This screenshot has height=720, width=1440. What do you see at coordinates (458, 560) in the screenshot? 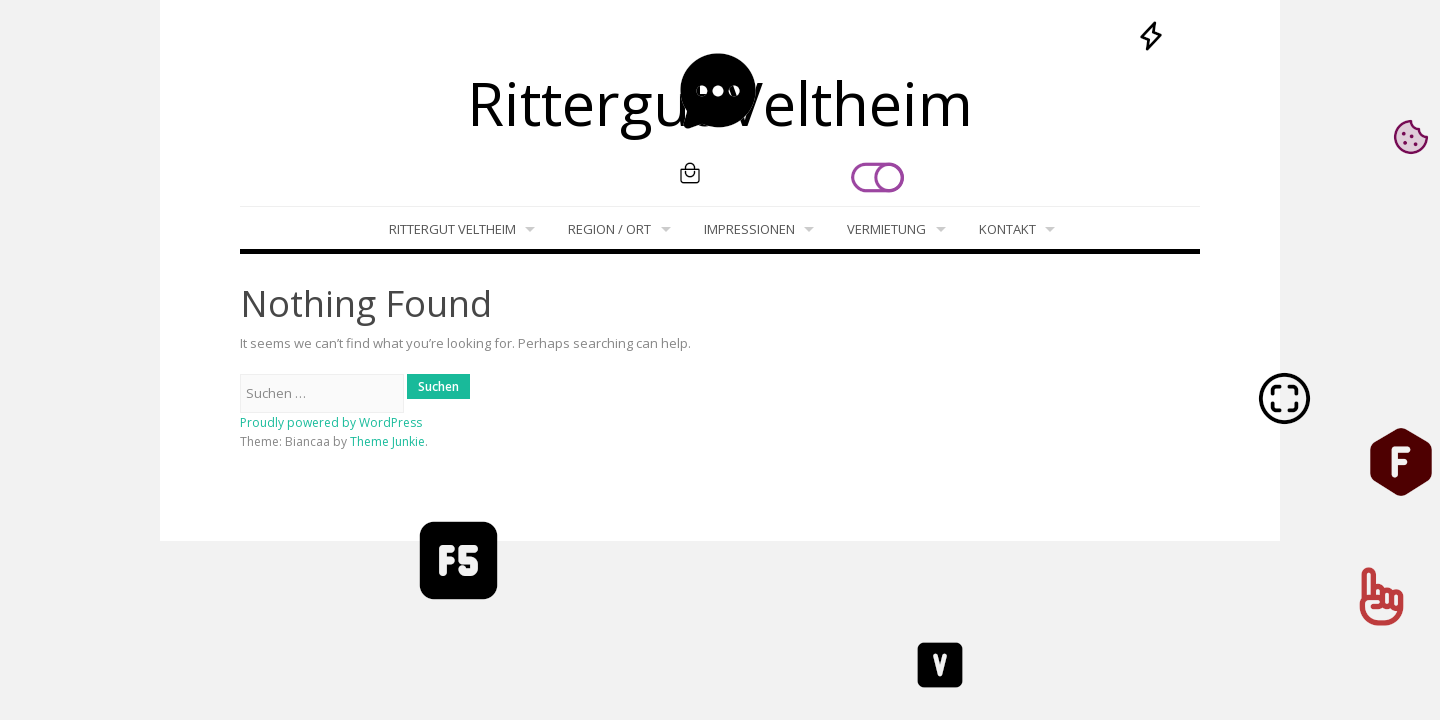
I see `press F5 to refresh the page` at bounding box center [458, 560].